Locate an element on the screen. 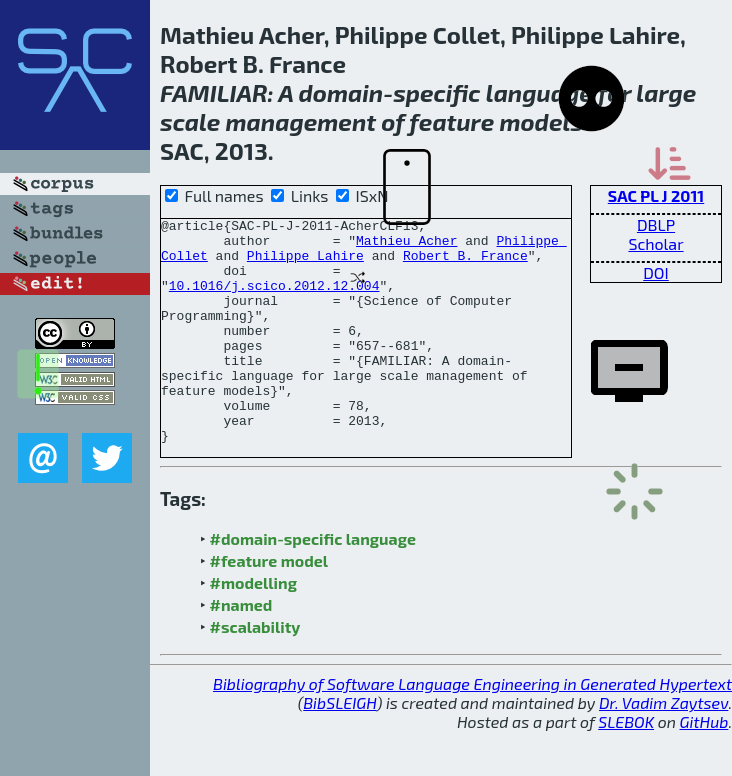 This screenshot has width=732, height=776. sort items from smallest to largest is located at coordinates (669, 163).